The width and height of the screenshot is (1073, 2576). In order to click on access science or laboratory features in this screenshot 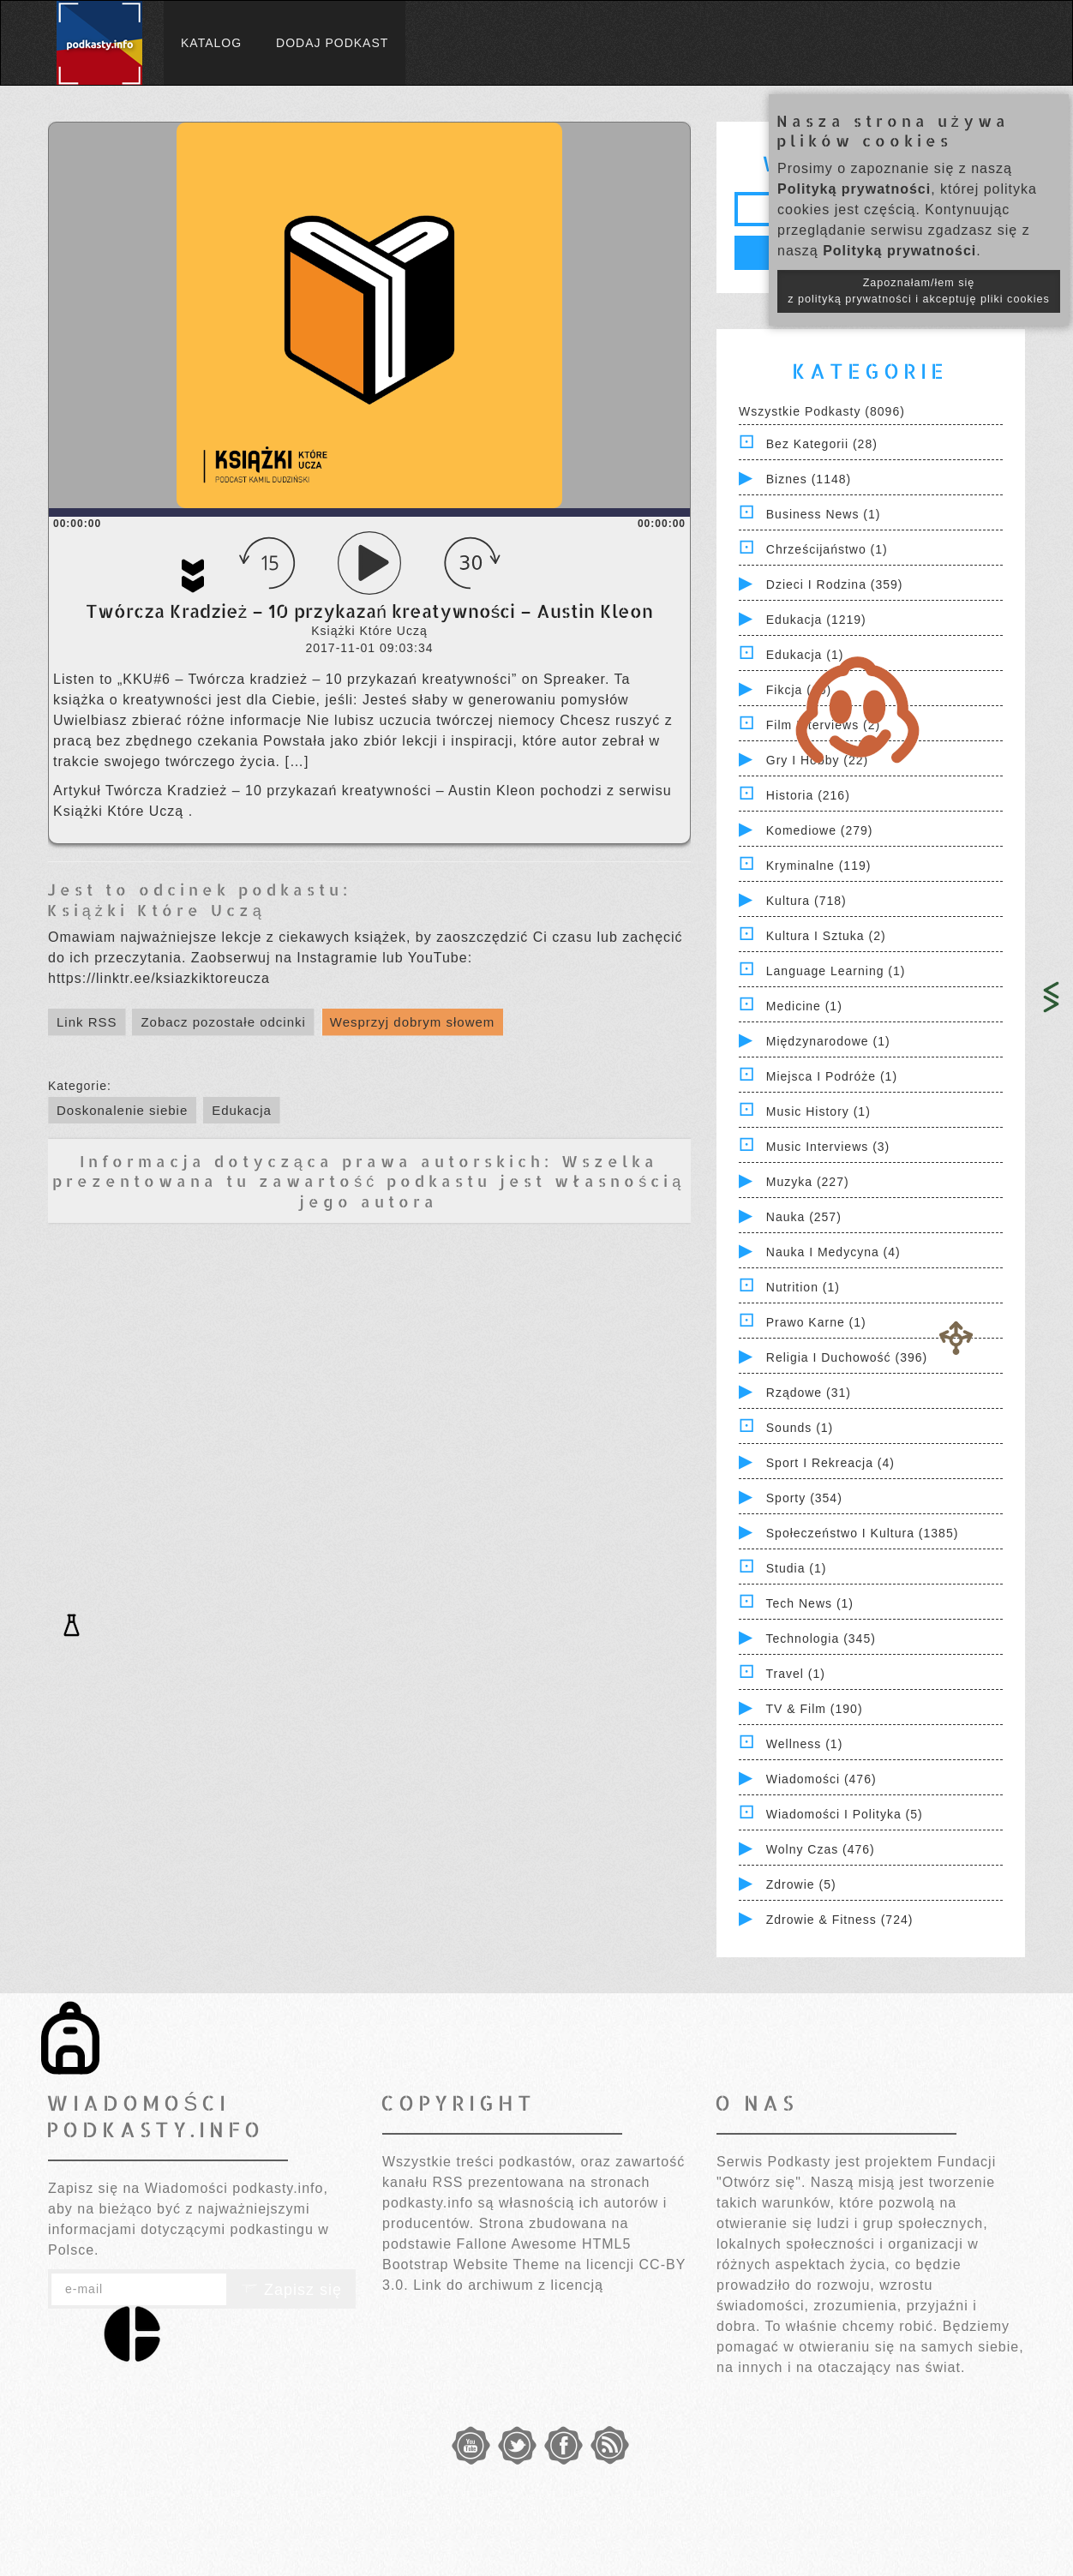, I will do `click(71, 1625)`.